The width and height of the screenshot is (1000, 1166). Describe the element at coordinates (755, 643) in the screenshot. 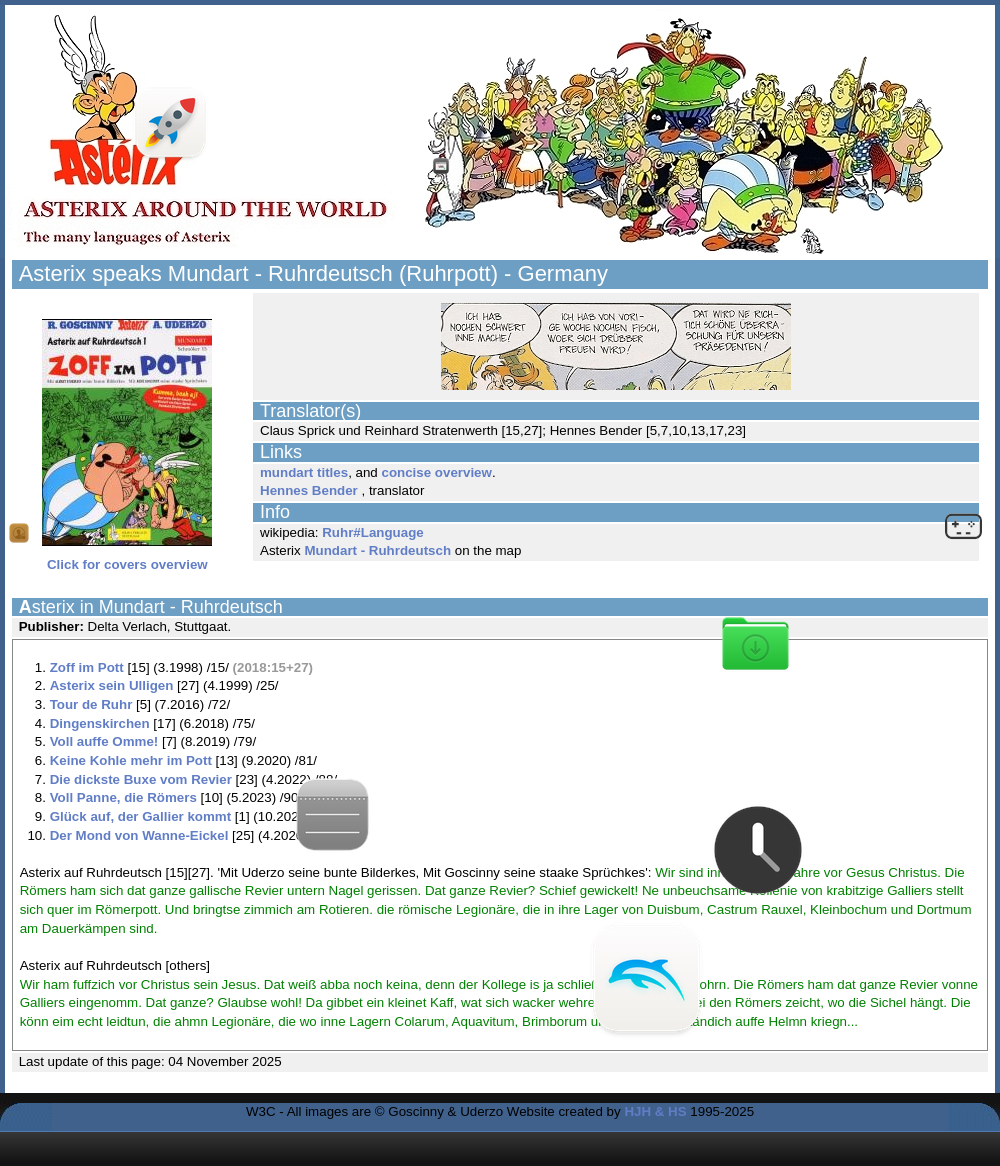

I see `open downloads folder` at that location.